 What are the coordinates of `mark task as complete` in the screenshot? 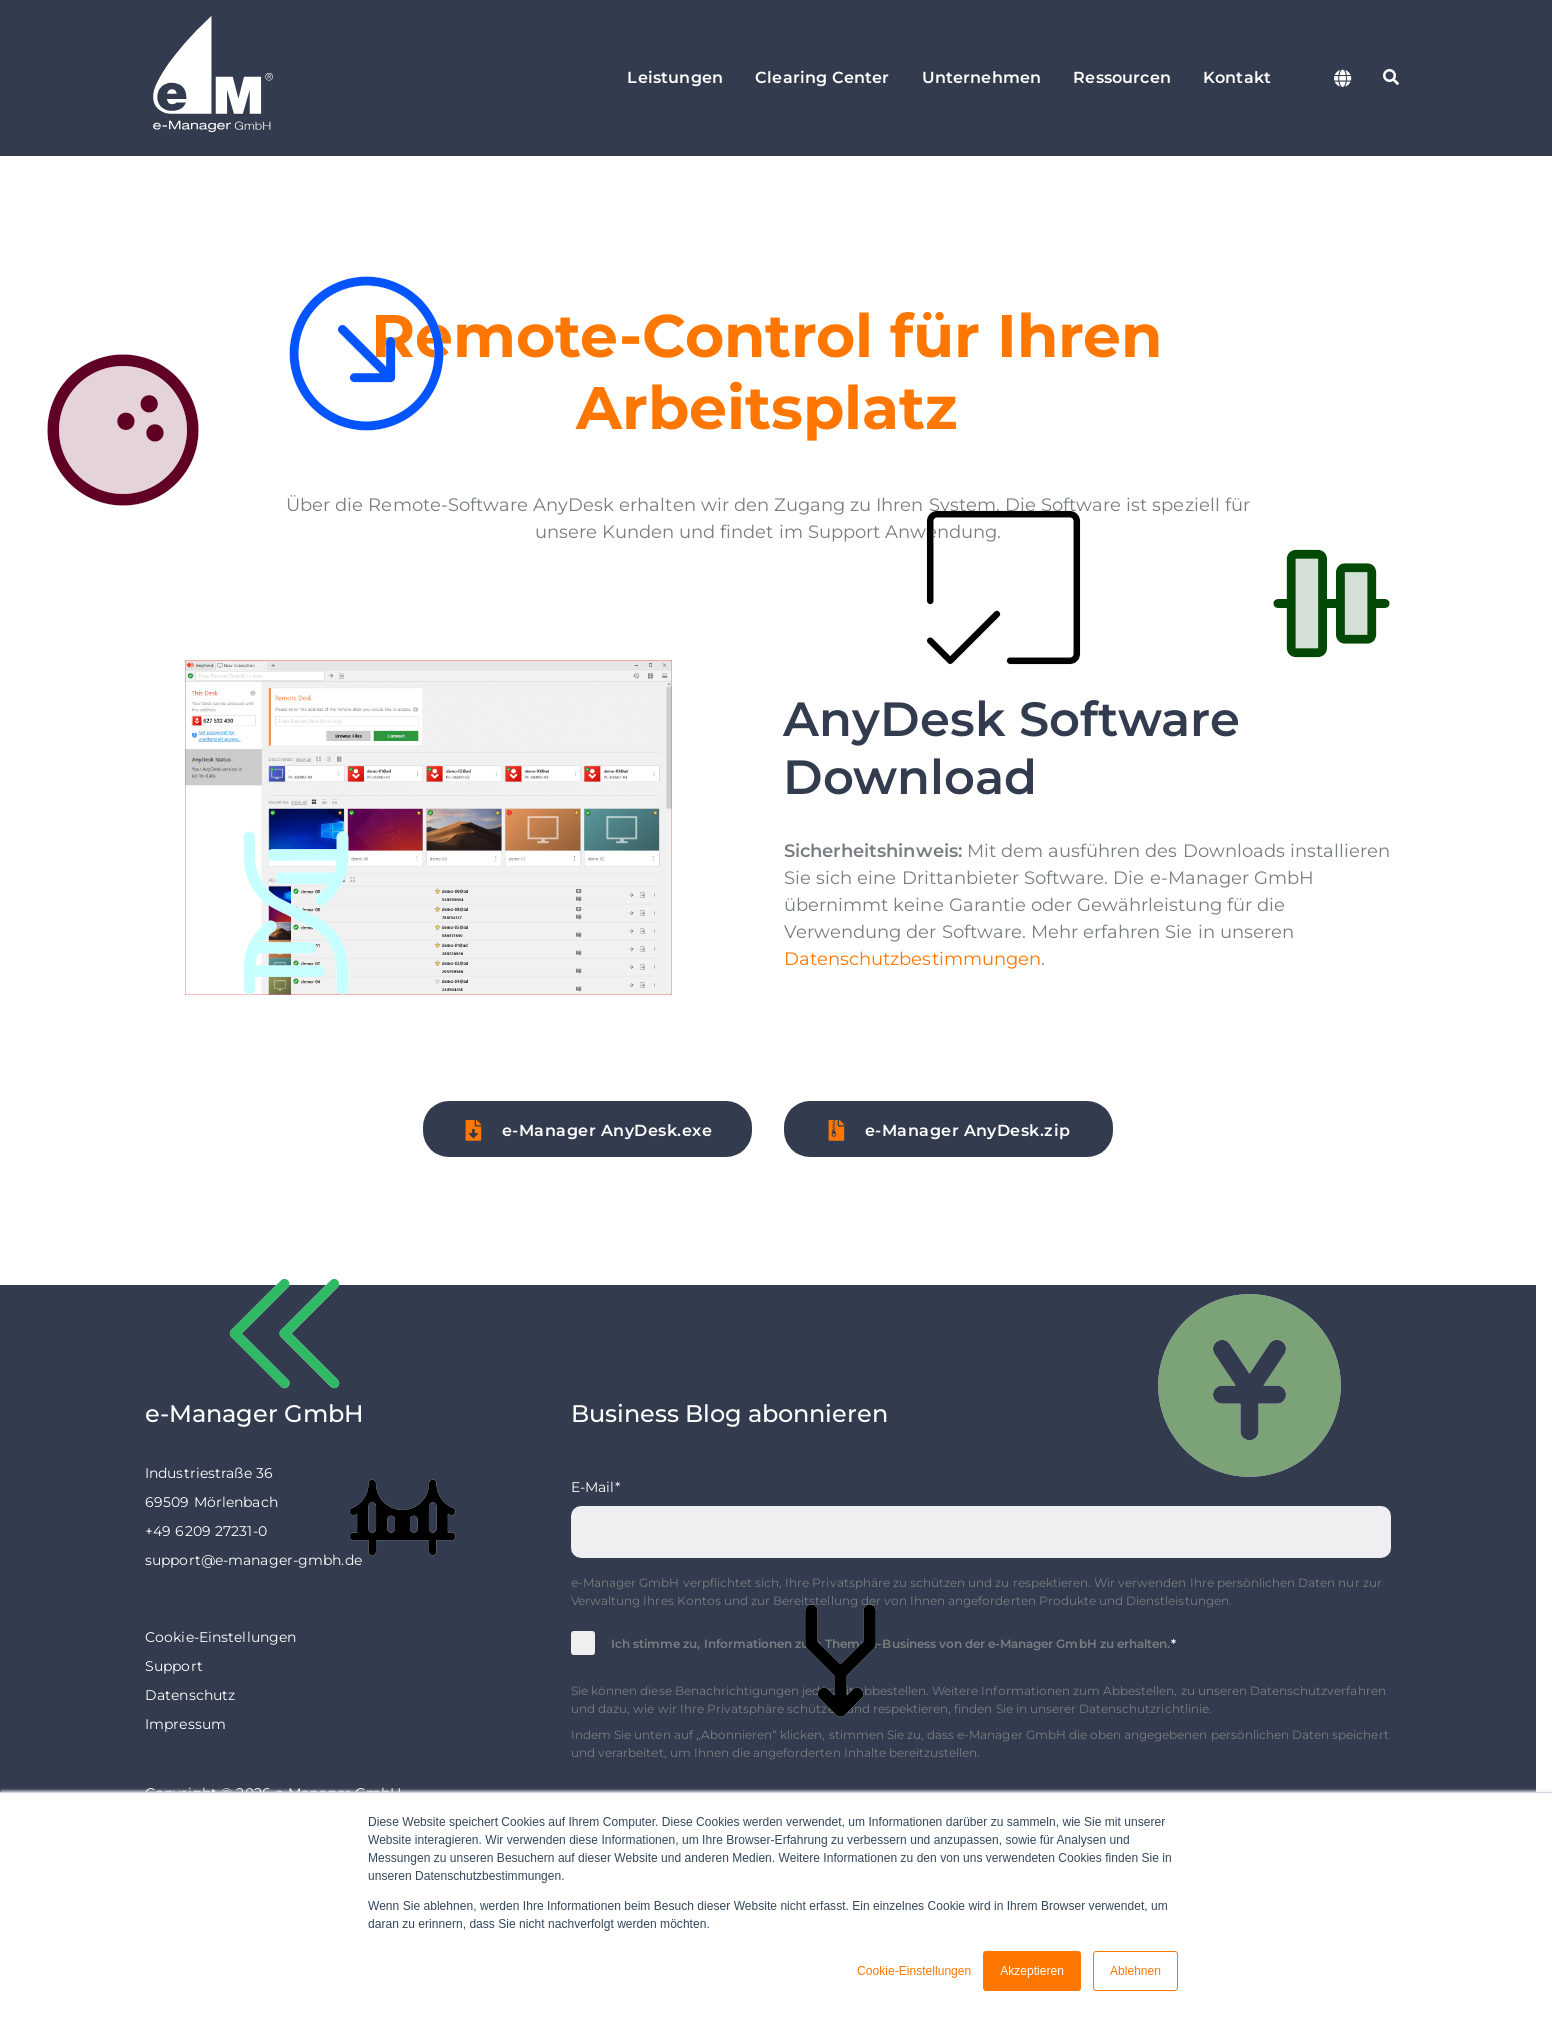 It's located at (1003, 587).